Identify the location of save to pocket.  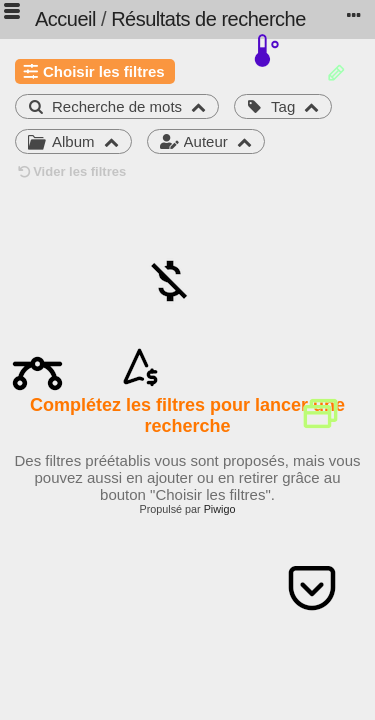
(312, 587).